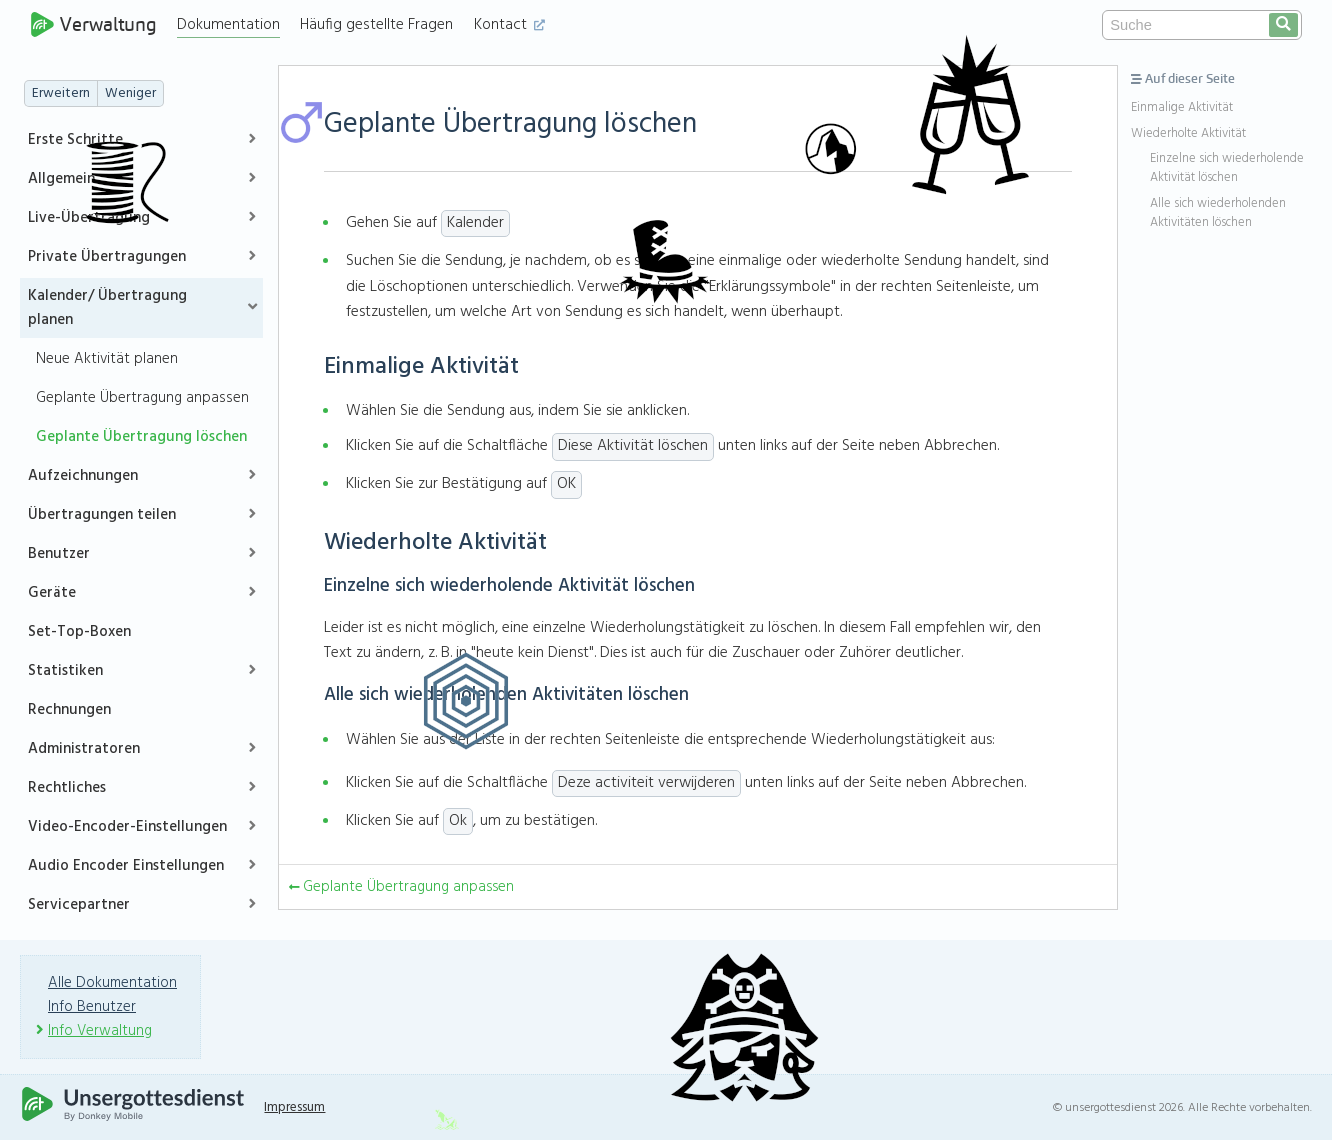 The image size is (1332, 1140). What do you see at coordinates (466, 701) in the screenshot?
I see `access layered or nested game structures` at bounding box center [466, 701].